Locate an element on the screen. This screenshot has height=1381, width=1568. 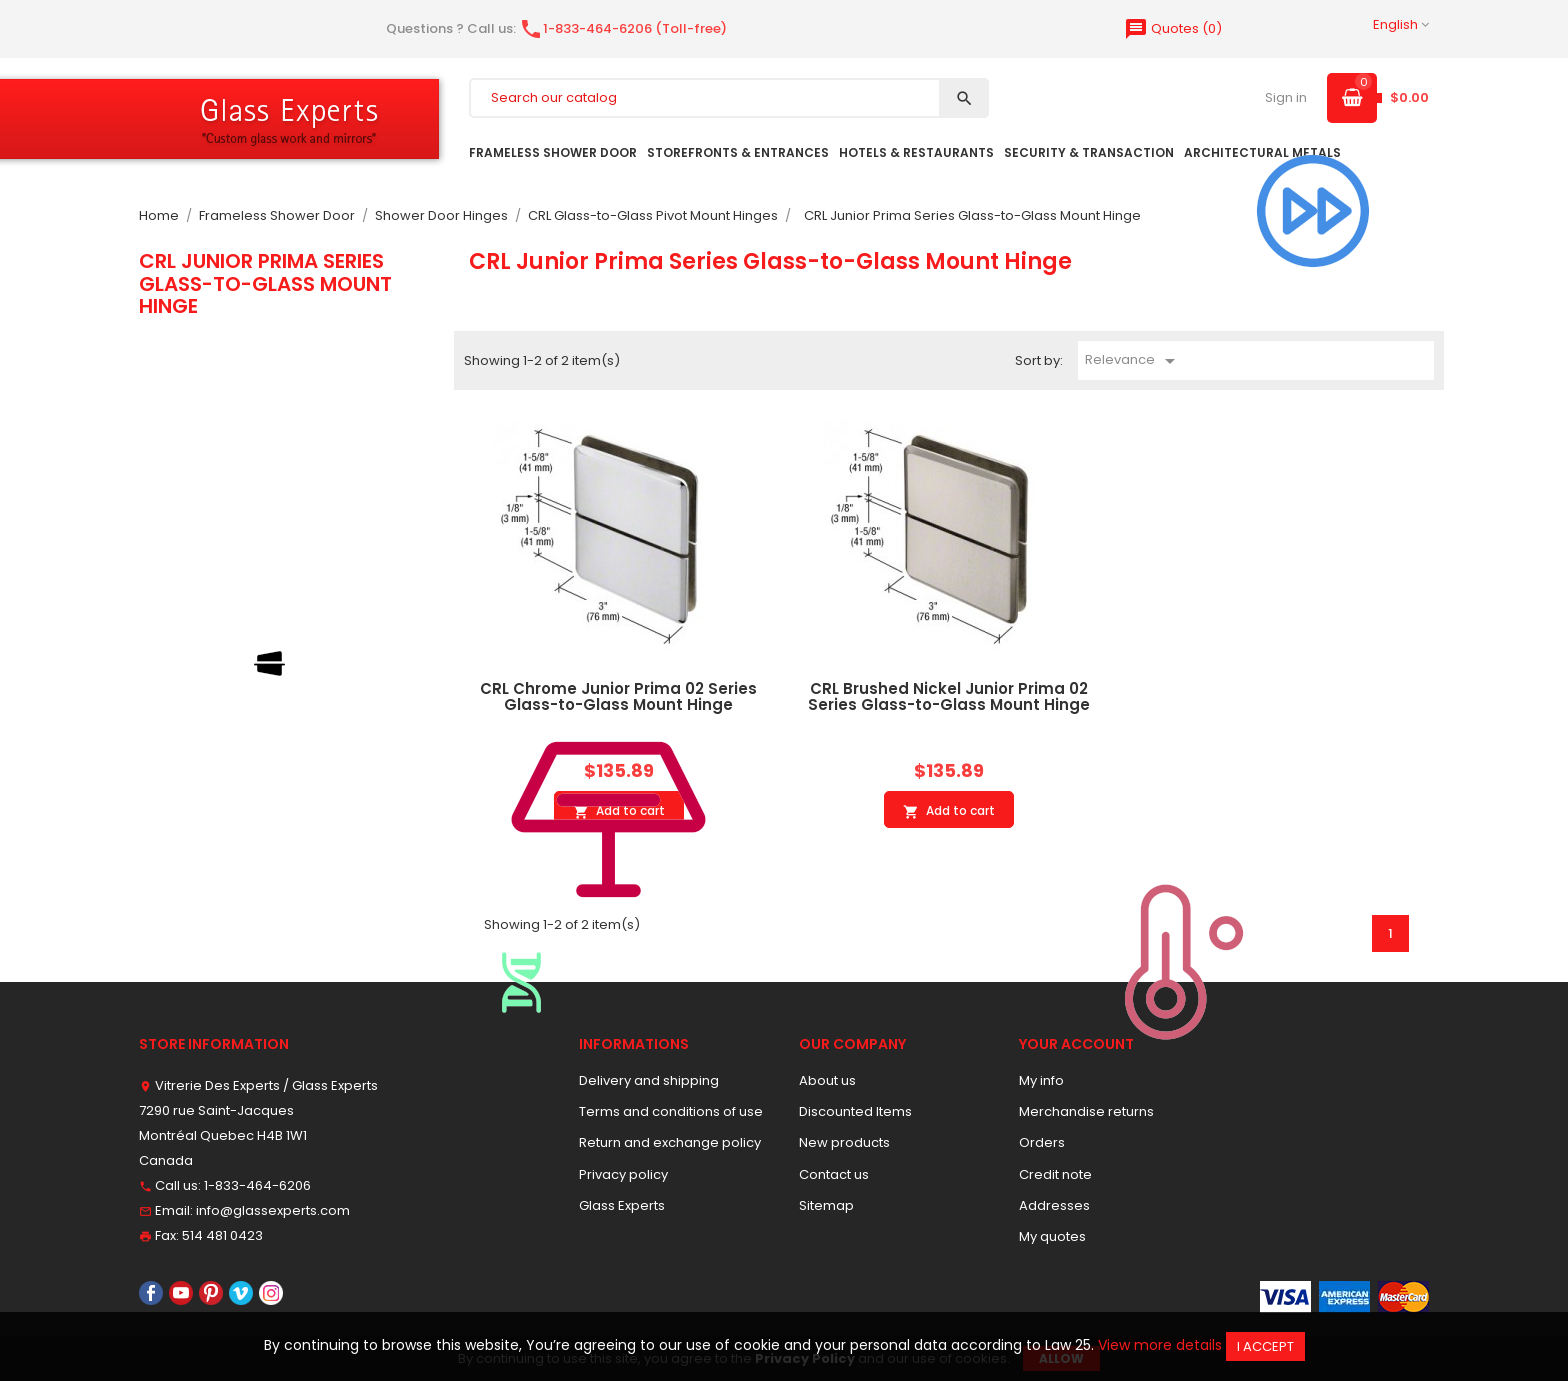
access genetic or biological information is located at coordinates (521, 982).